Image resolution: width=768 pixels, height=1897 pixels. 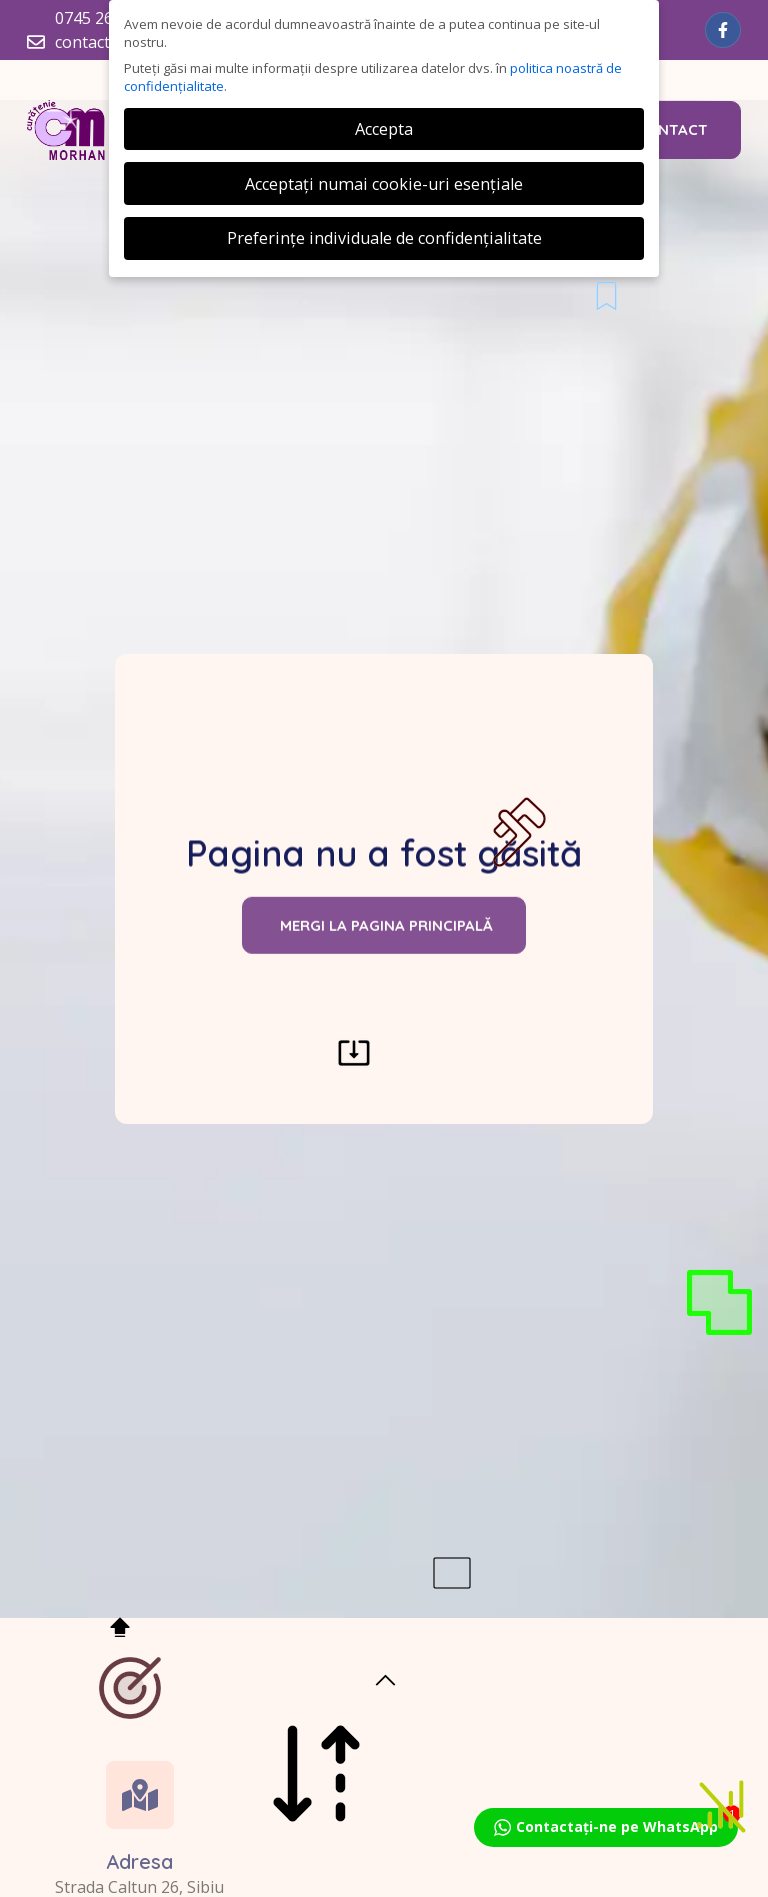 I want to click on access plumbing or maintenance tools, so click(x=516, y=832).